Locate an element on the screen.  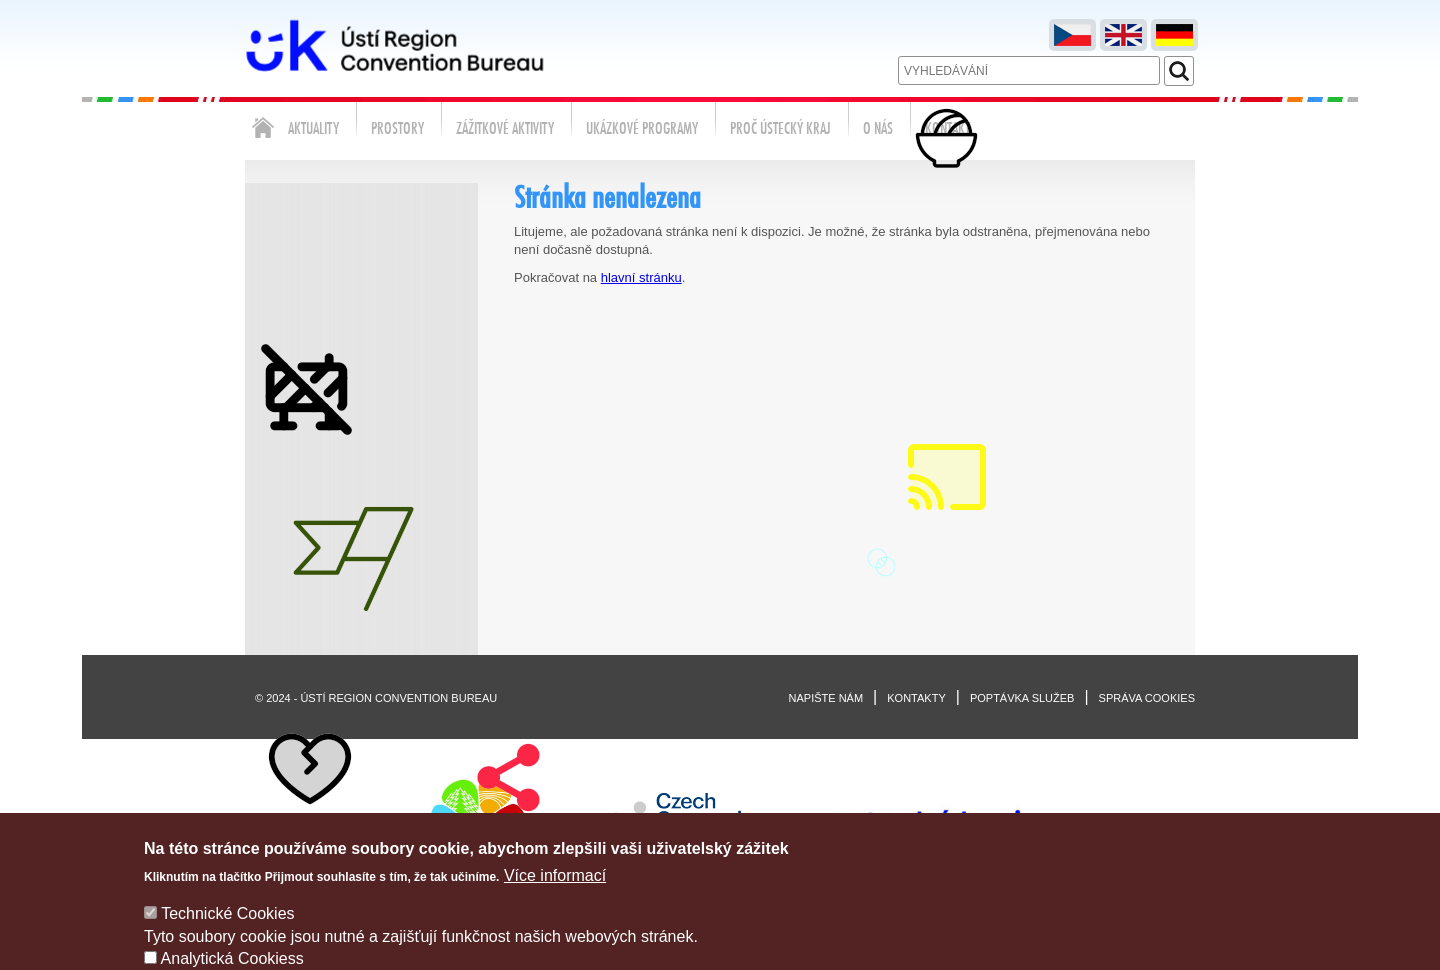
share content to social media is located at coordinates (508, 777).